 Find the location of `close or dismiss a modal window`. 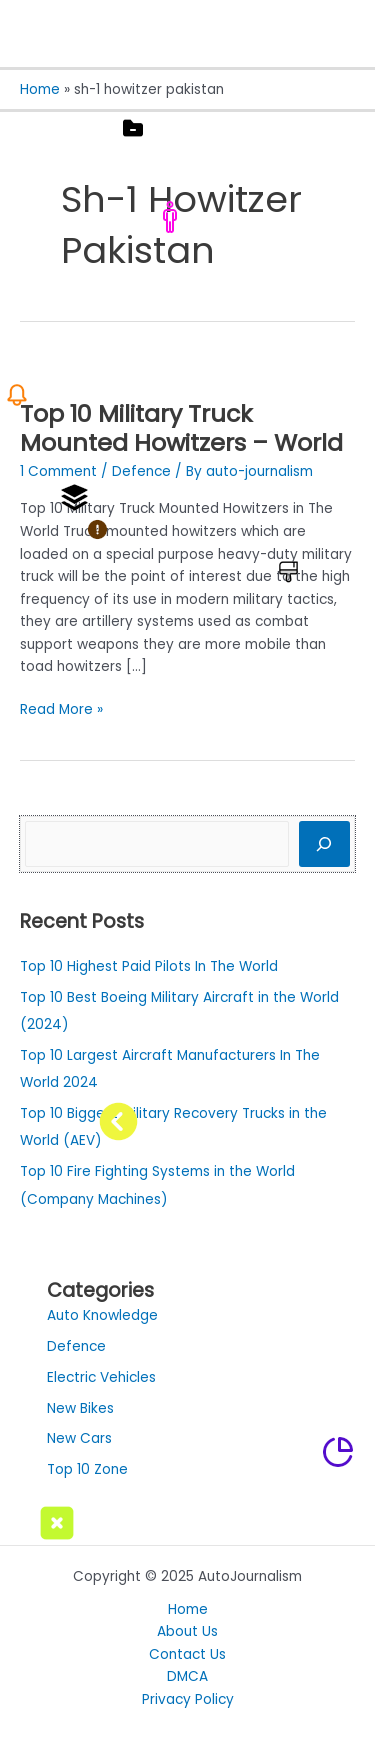

close or dismiss a modal window is located at coordinates (57, 1523).